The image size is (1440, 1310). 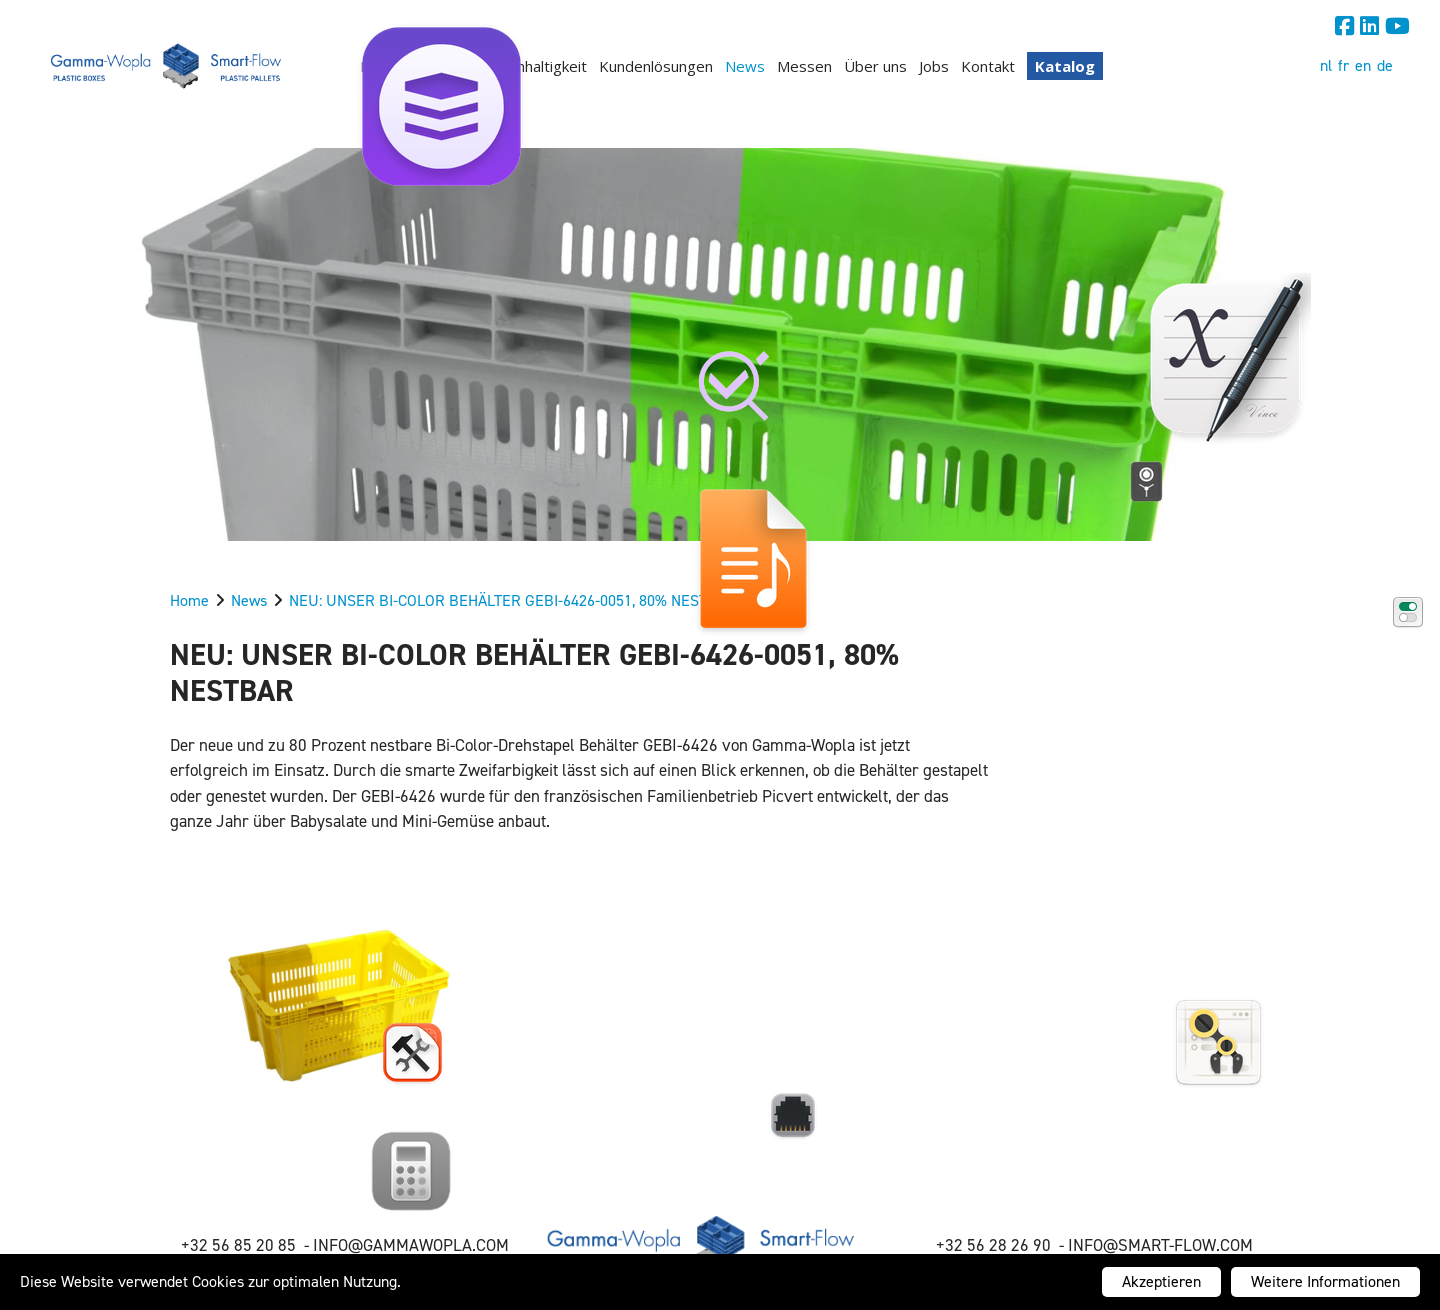 I want to click on configure DSL network connection settings, so click(x=793, y=1116).